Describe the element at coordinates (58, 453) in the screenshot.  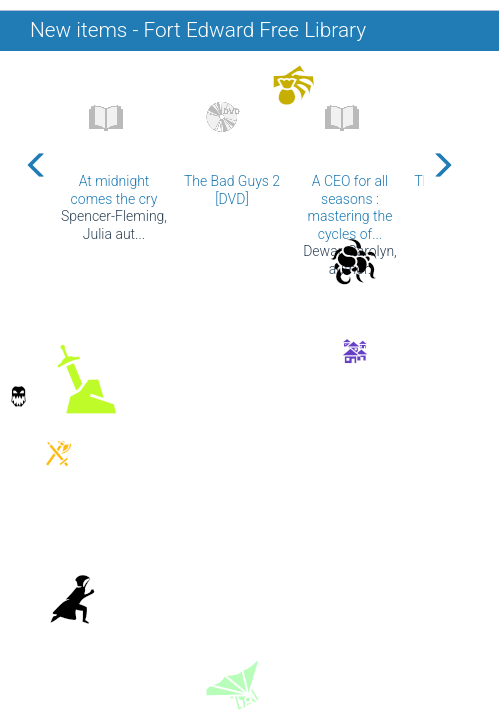
I see `access combat or battle features` at that location.